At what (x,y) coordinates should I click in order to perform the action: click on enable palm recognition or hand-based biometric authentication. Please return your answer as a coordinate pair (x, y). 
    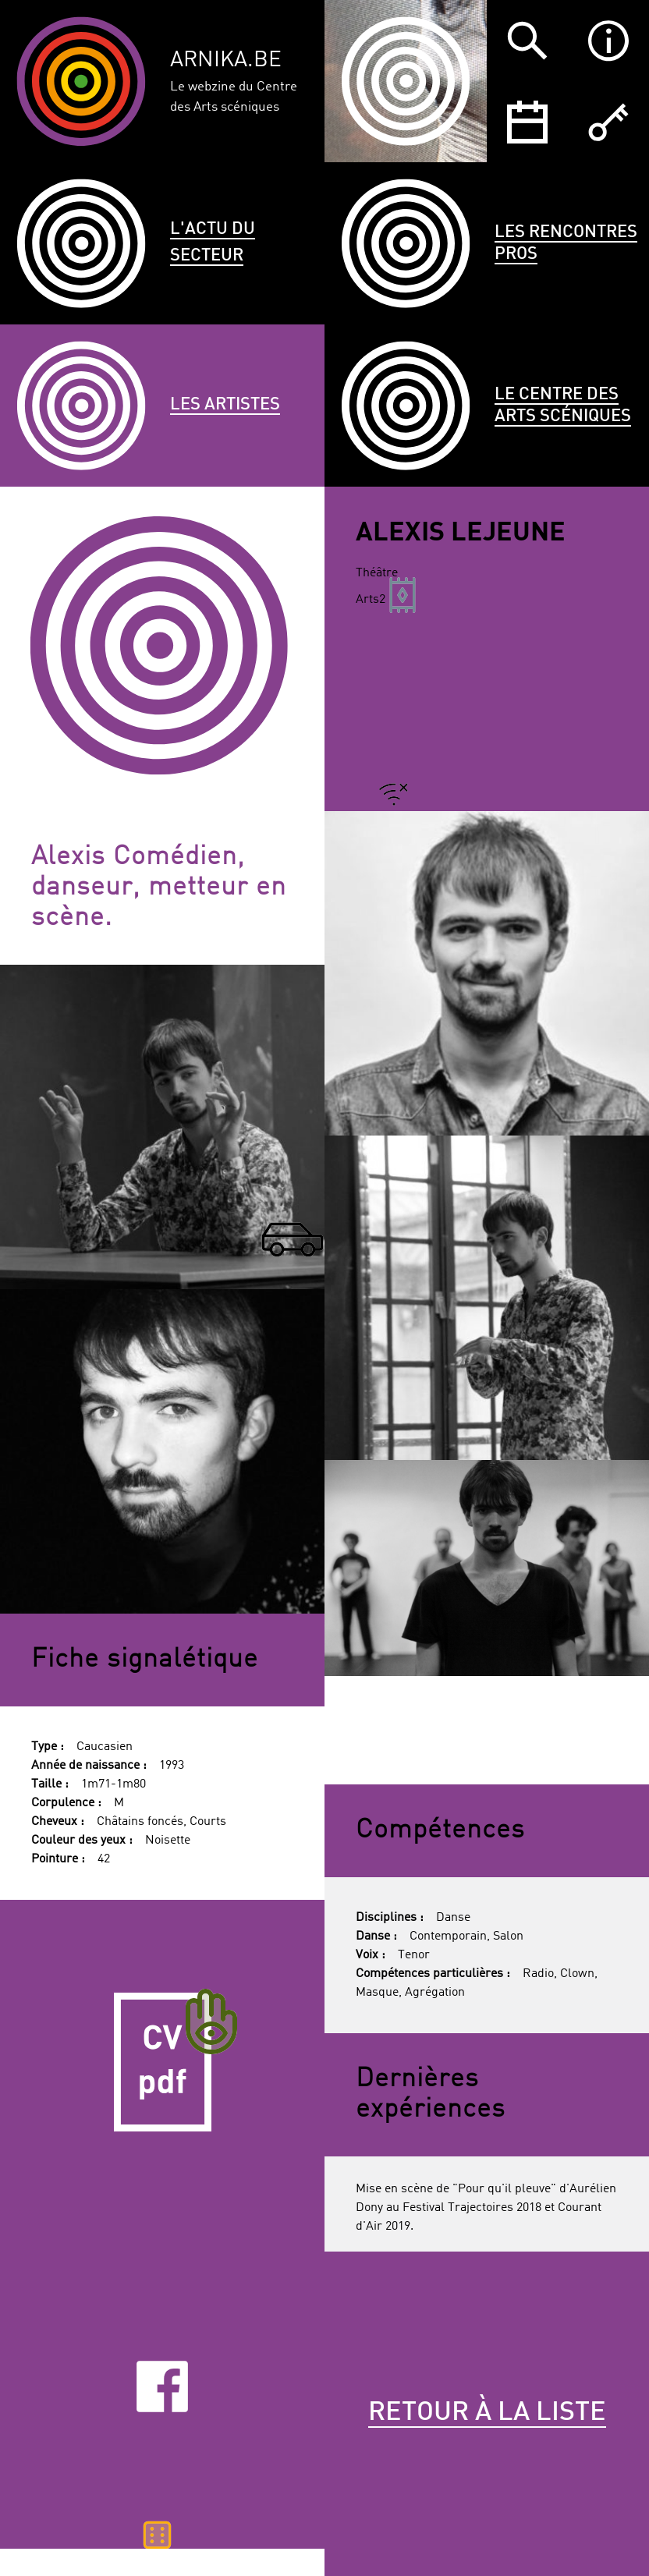
    Looking at the image, I should click on (211, 2021).